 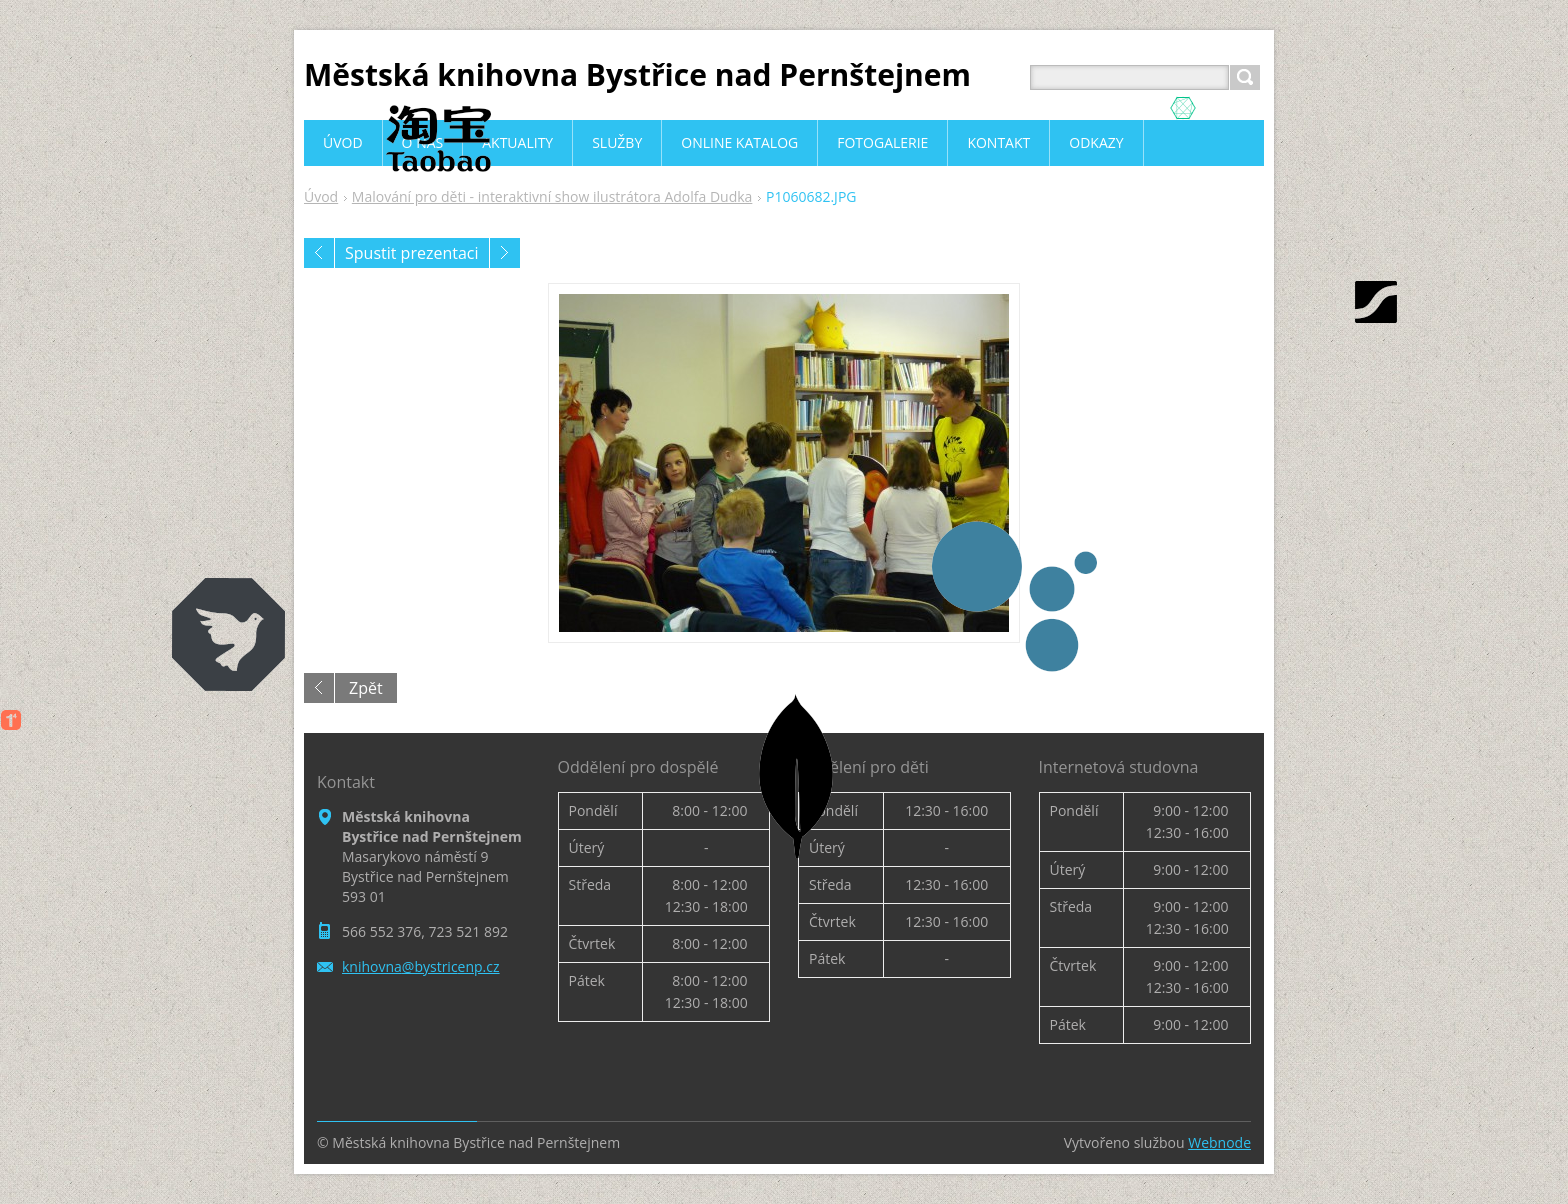 I want to click on open statista website or app, so click(x=1376, y=302).